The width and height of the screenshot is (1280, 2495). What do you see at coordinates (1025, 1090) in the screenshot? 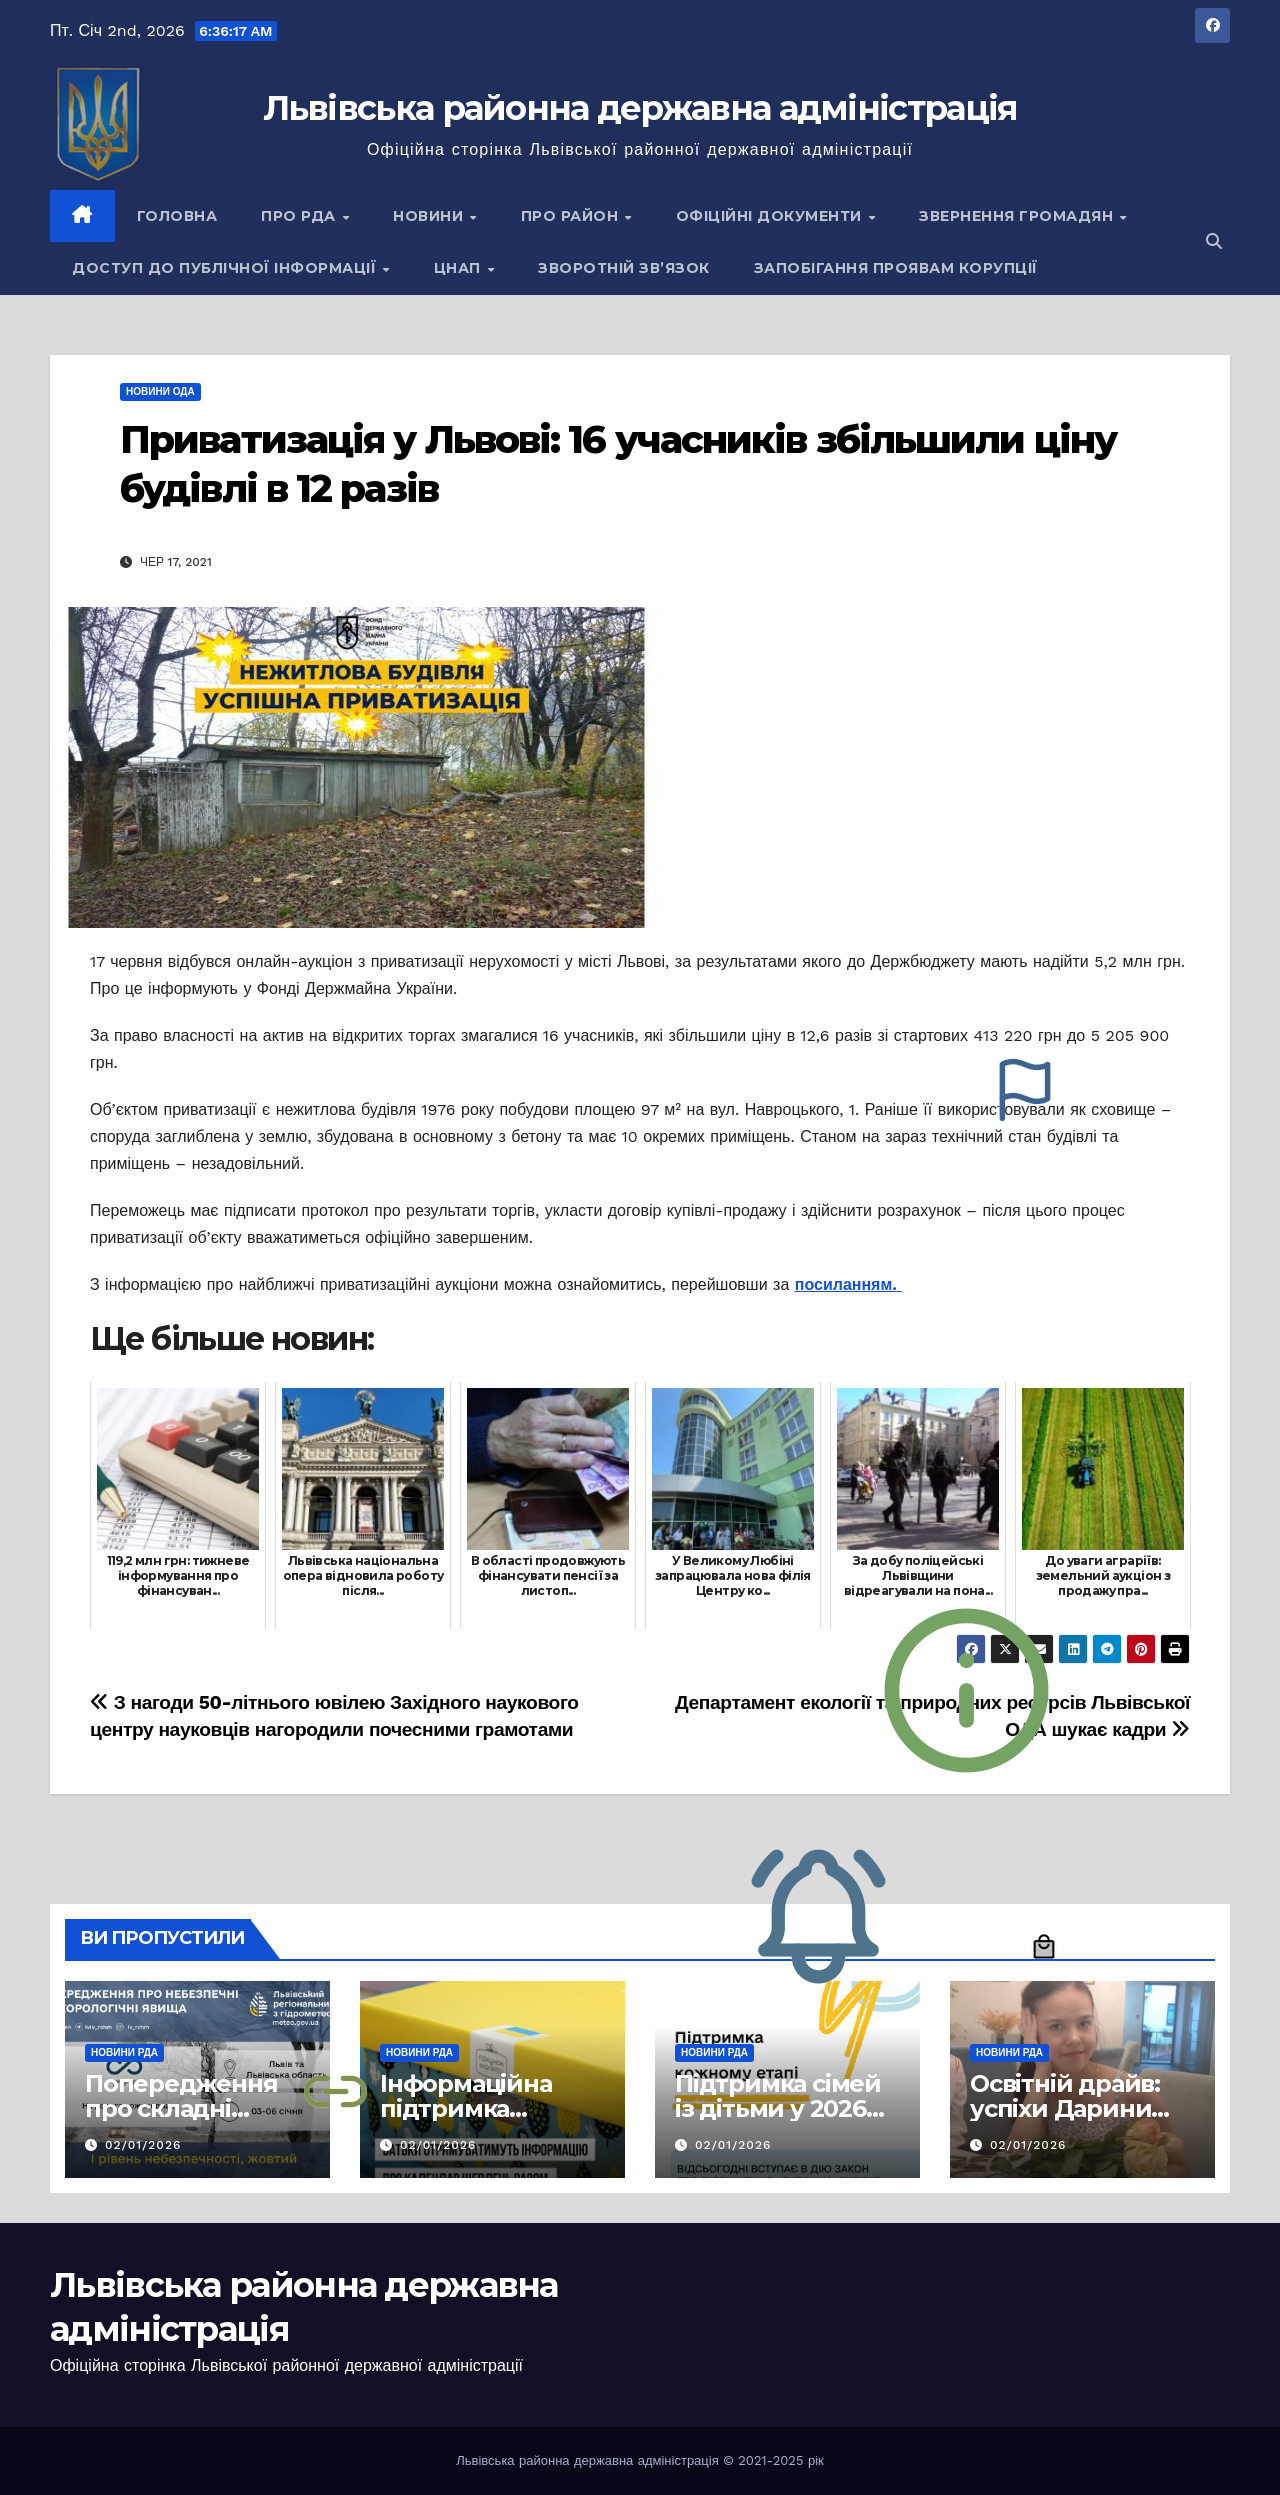
I see `flag or report content` at bounding box center [1025, 1090].